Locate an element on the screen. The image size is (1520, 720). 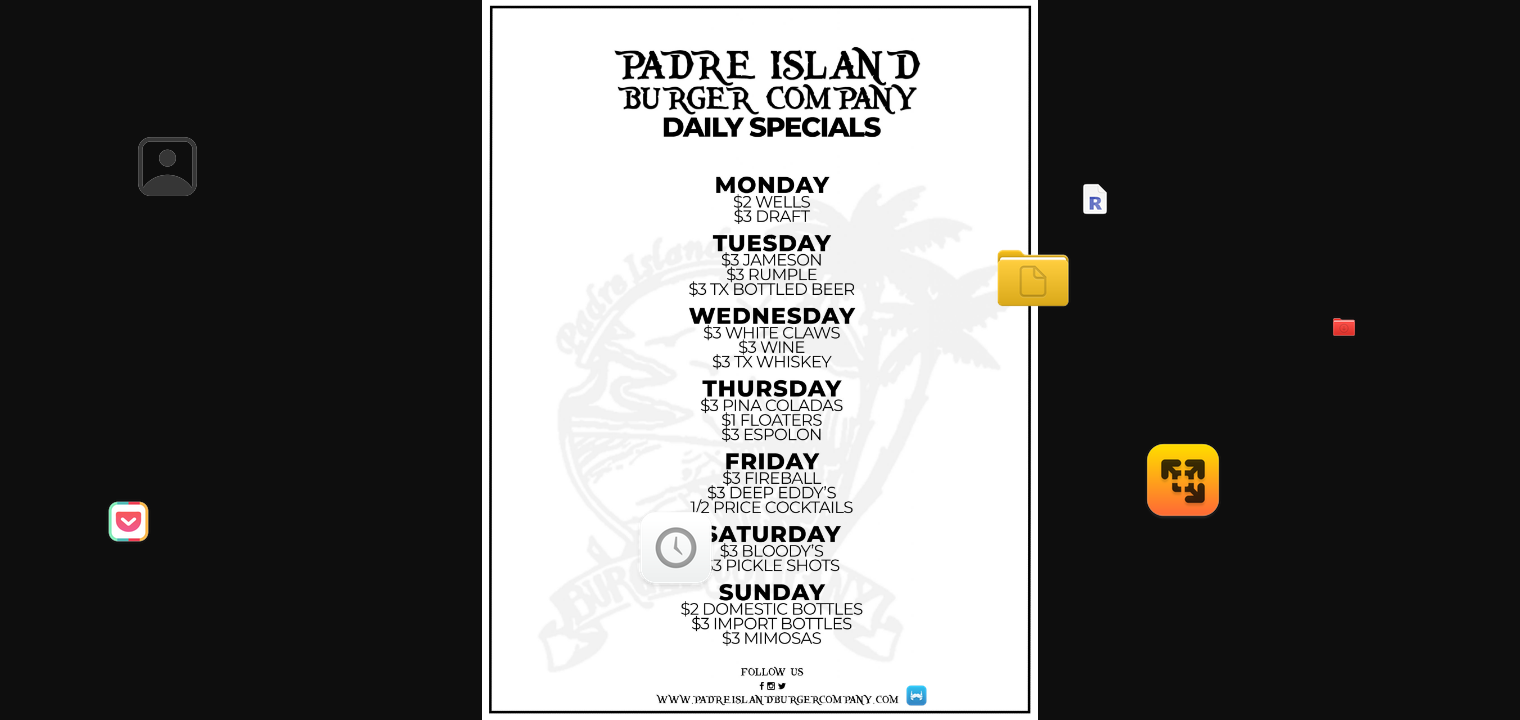
open your documents folder is located at coordinates (1033, 278).